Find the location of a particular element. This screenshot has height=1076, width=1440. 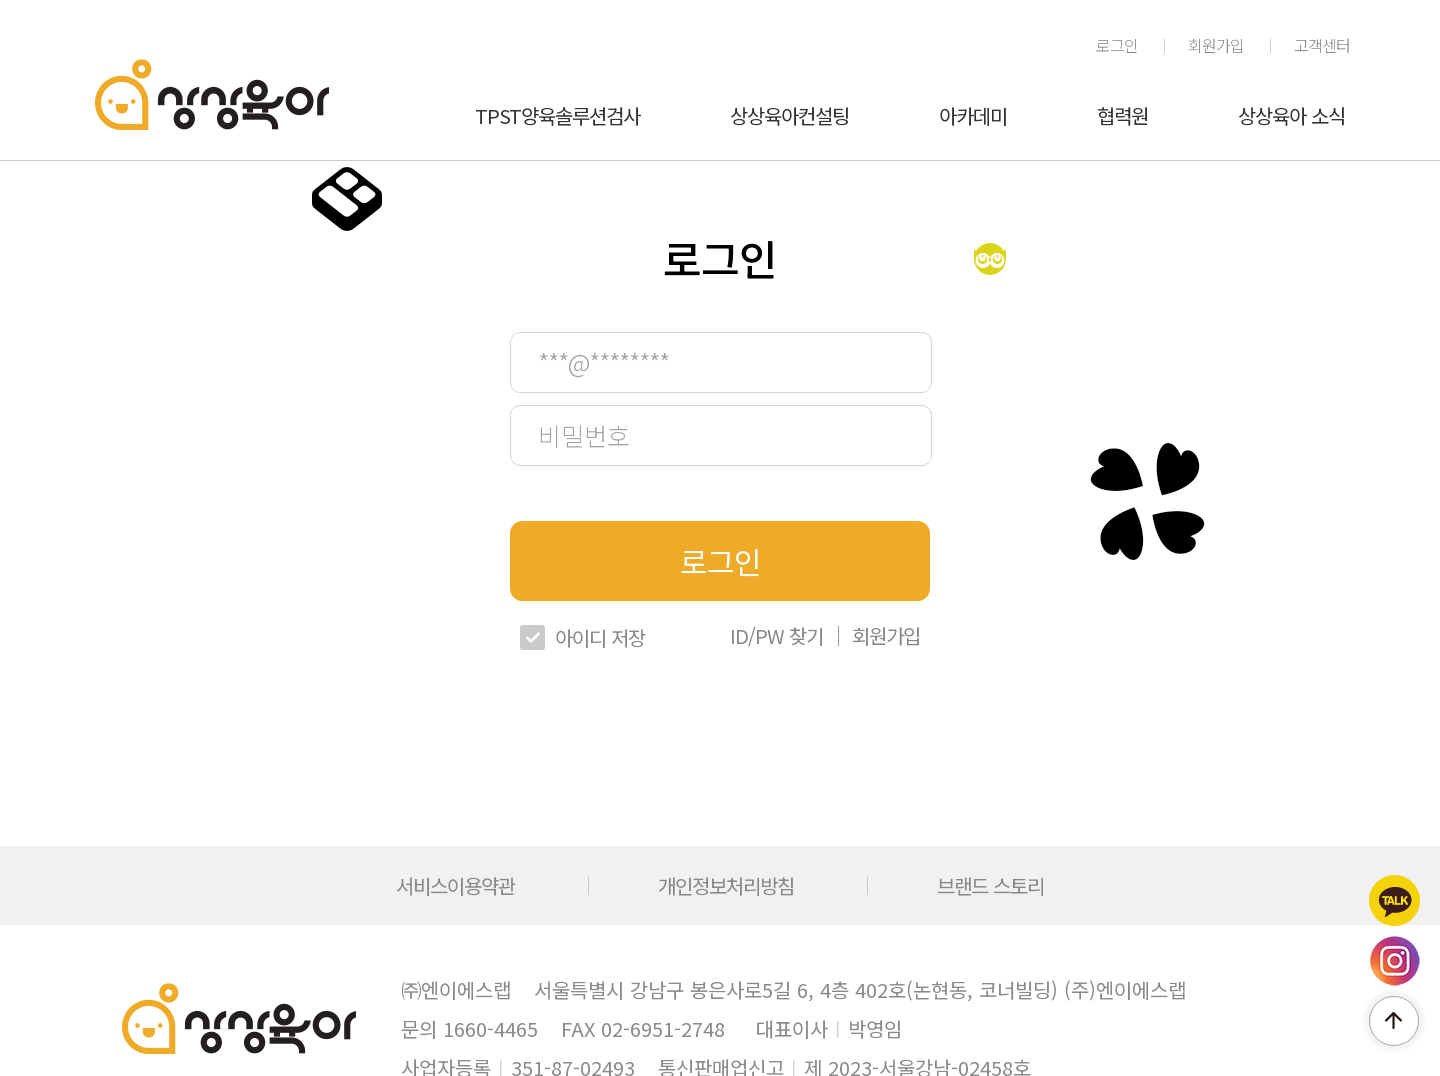

visit ulule crowdfunding platform is located at coordinates (990, 259).